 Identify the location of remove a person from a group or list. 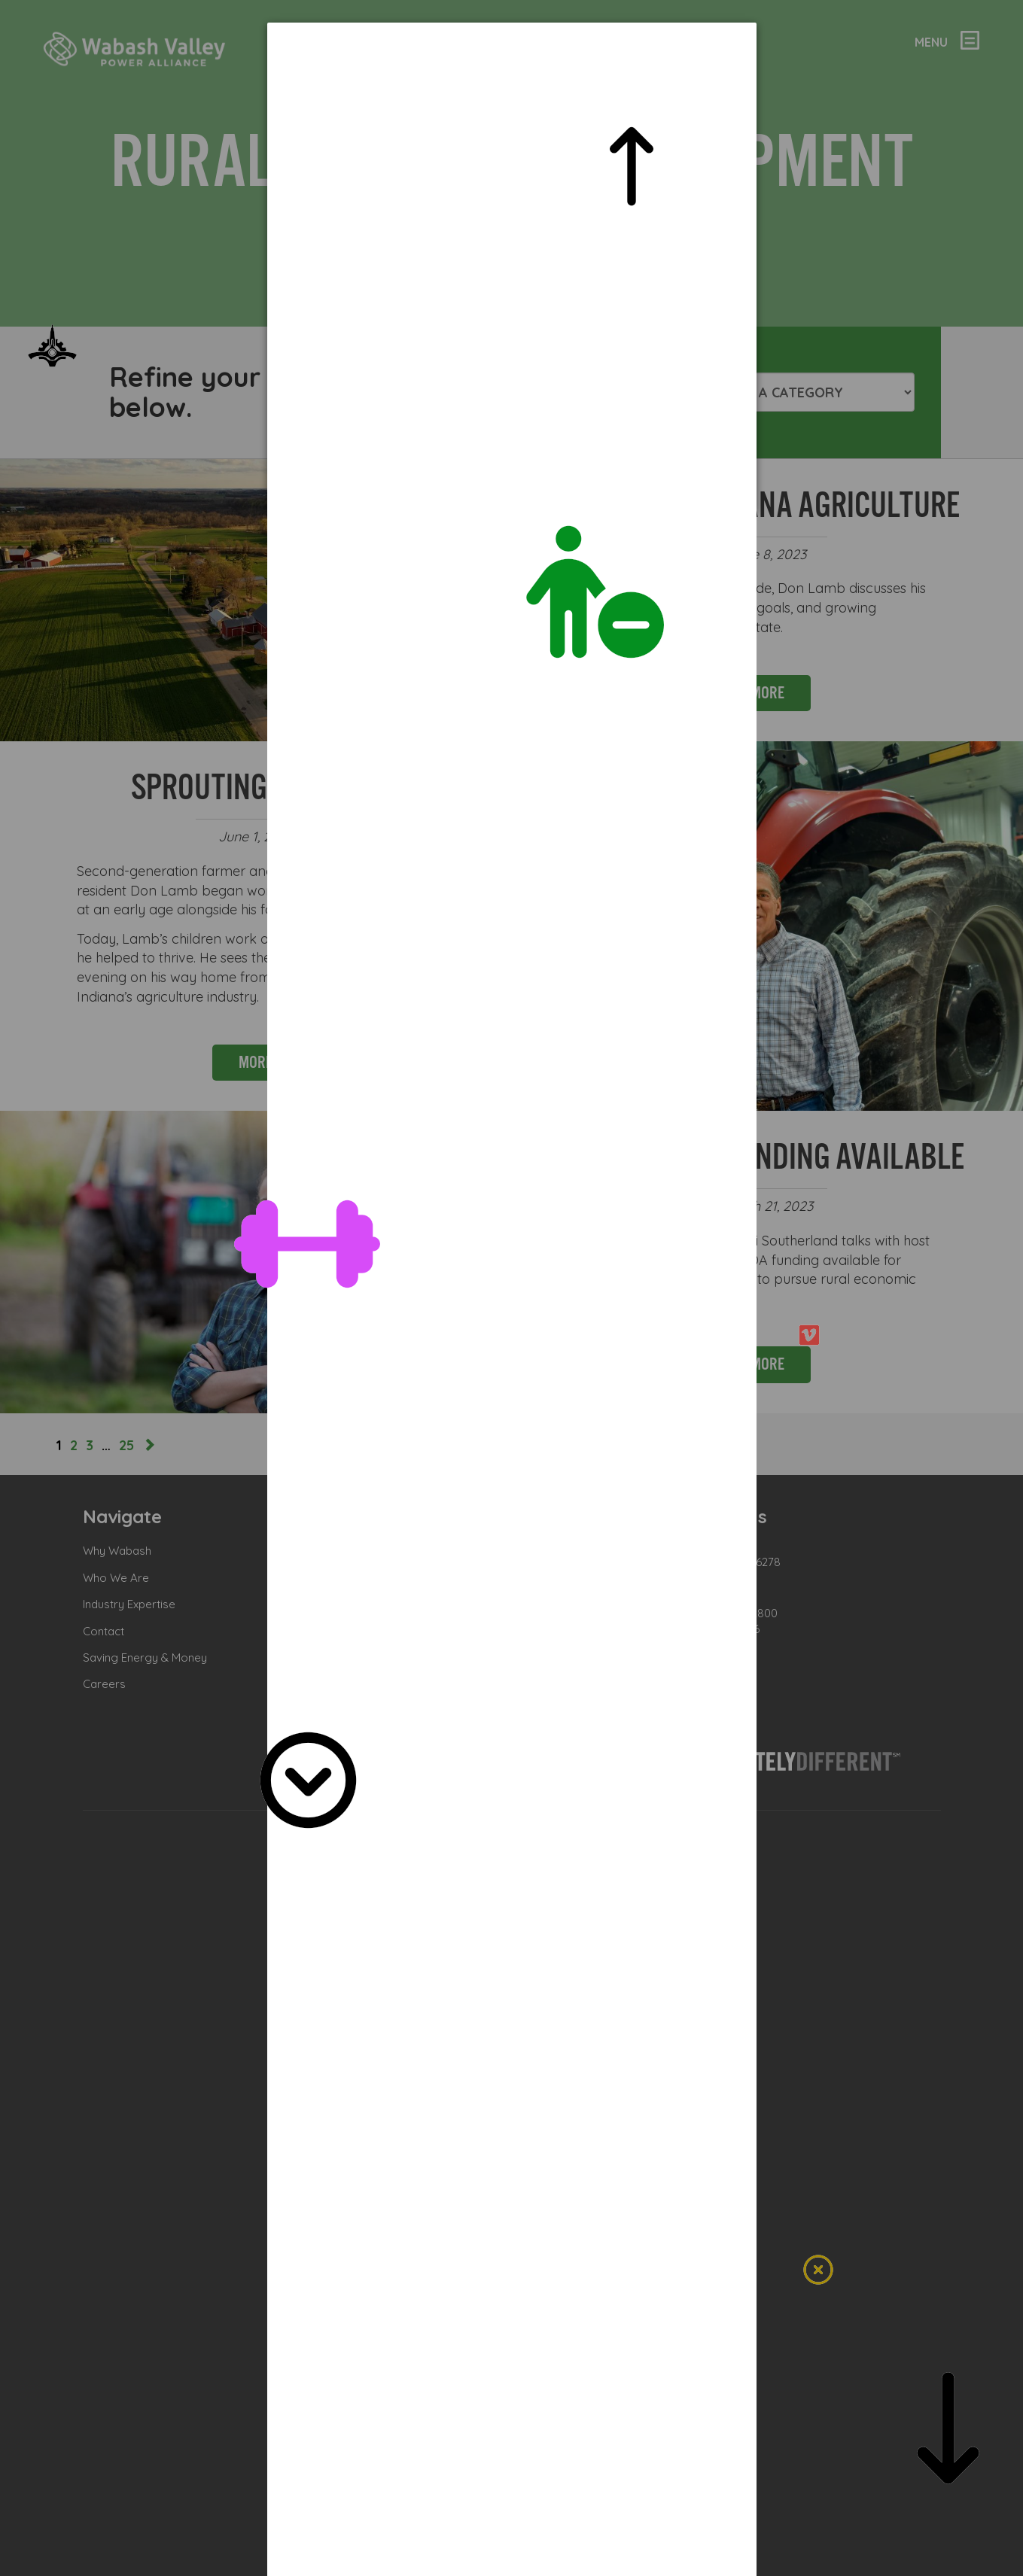
(590, 592).